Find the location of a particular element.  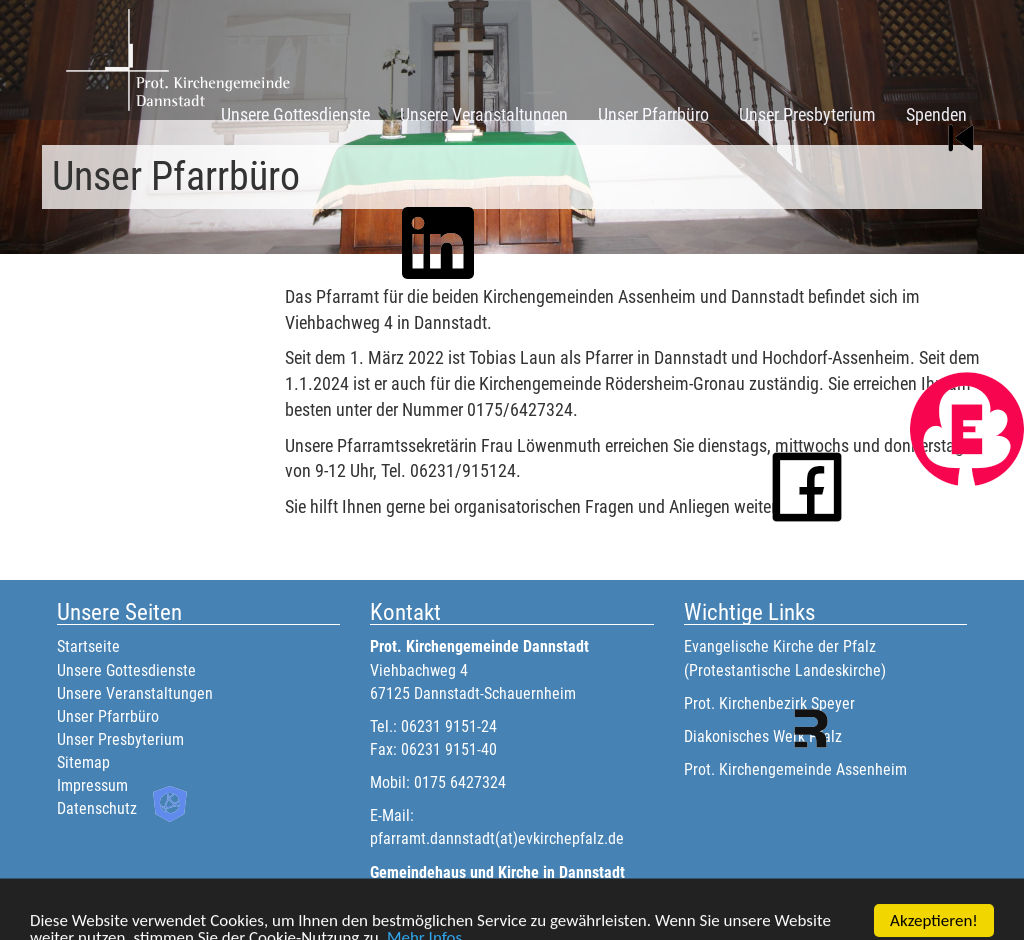

connect with Facebook is located at coordinates (807, 487).